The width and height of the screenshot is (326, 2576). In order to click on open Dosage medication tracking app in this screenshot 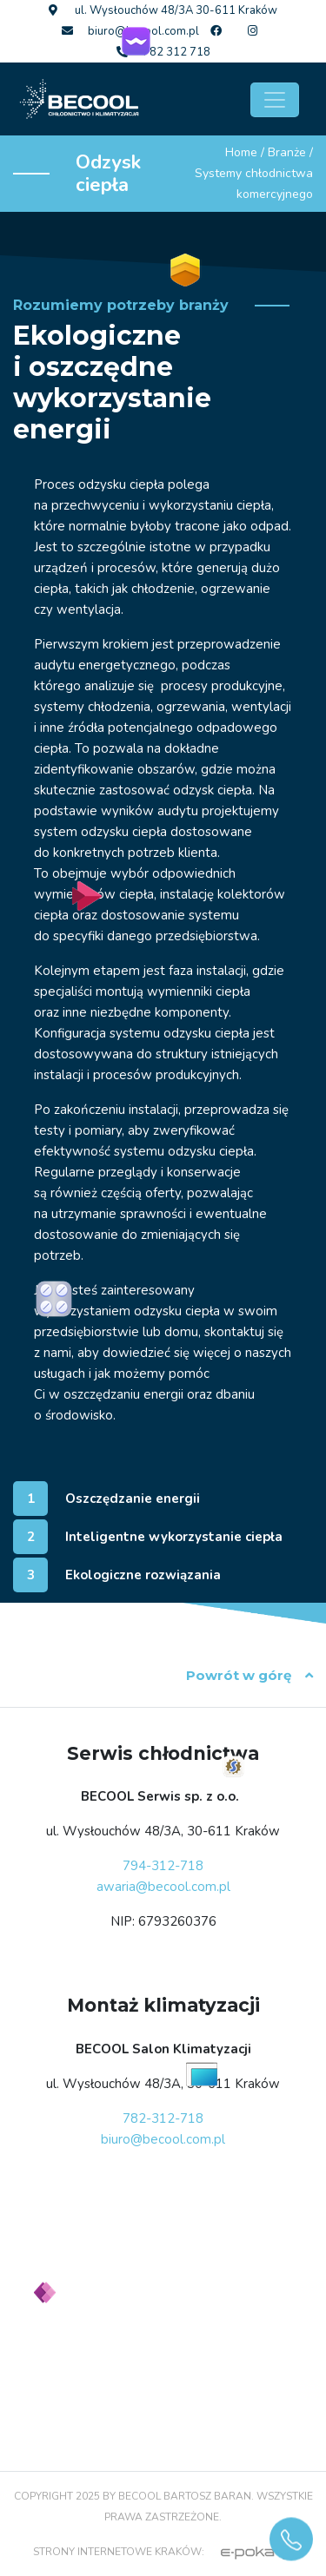, I will do `click(54, 1299)`.